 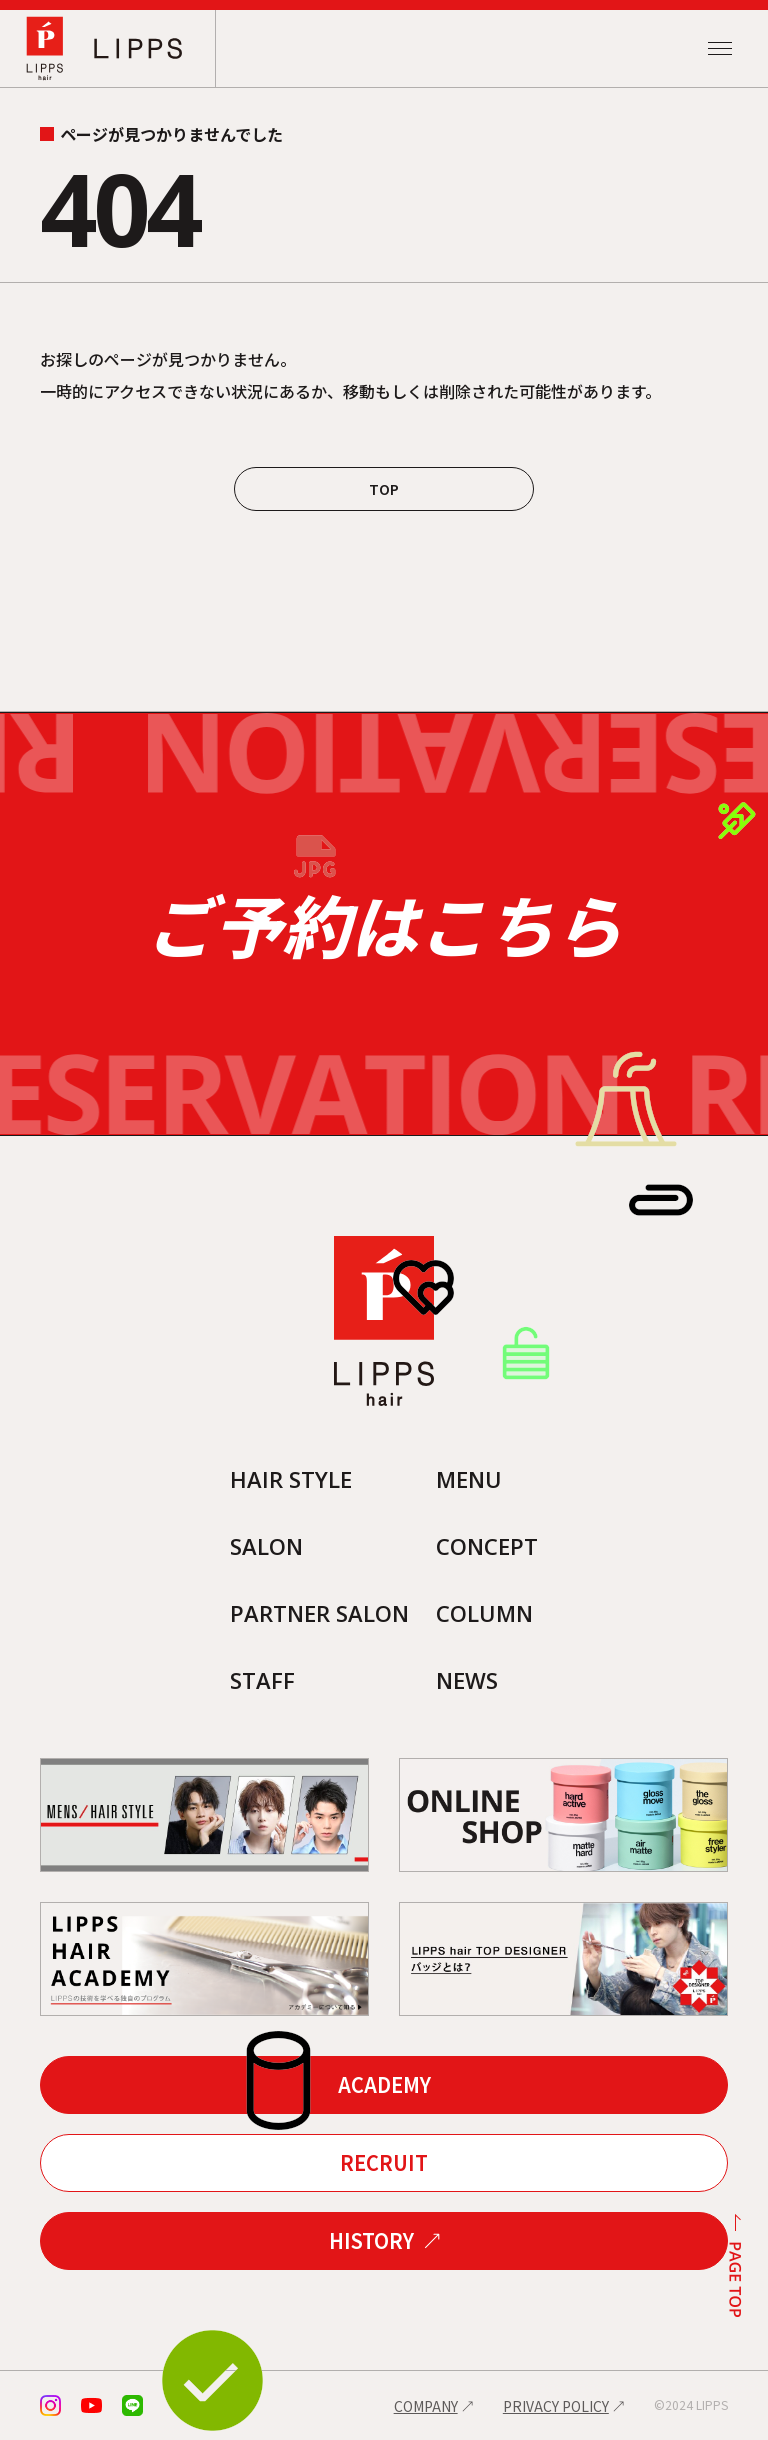 I want to click on view or open a JPG image file, so click(x=316, y=858).